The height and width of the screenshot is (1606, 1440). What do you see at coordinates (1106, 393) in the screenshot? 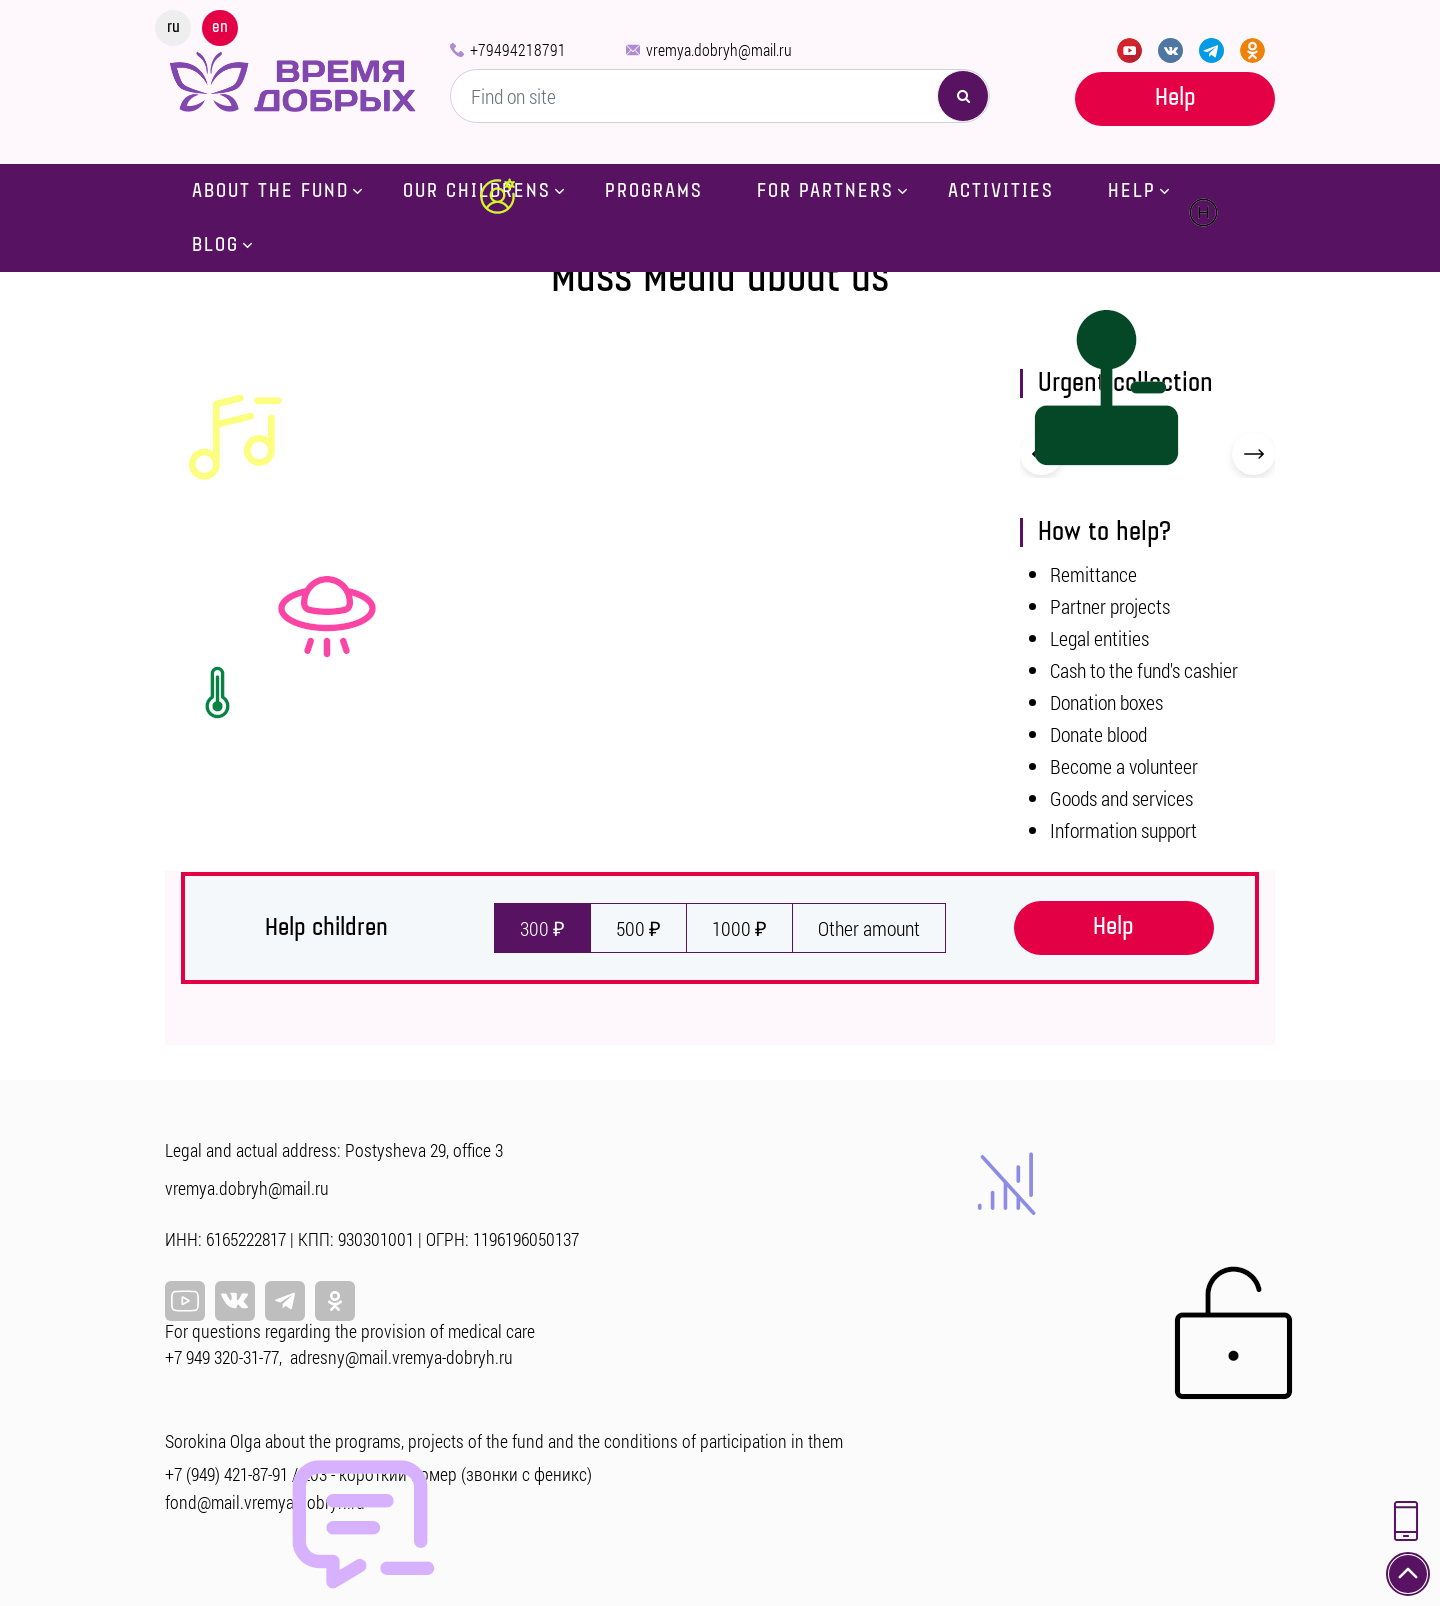
I see `access game controls or gaming settings` at bounding box center [1106, 393].